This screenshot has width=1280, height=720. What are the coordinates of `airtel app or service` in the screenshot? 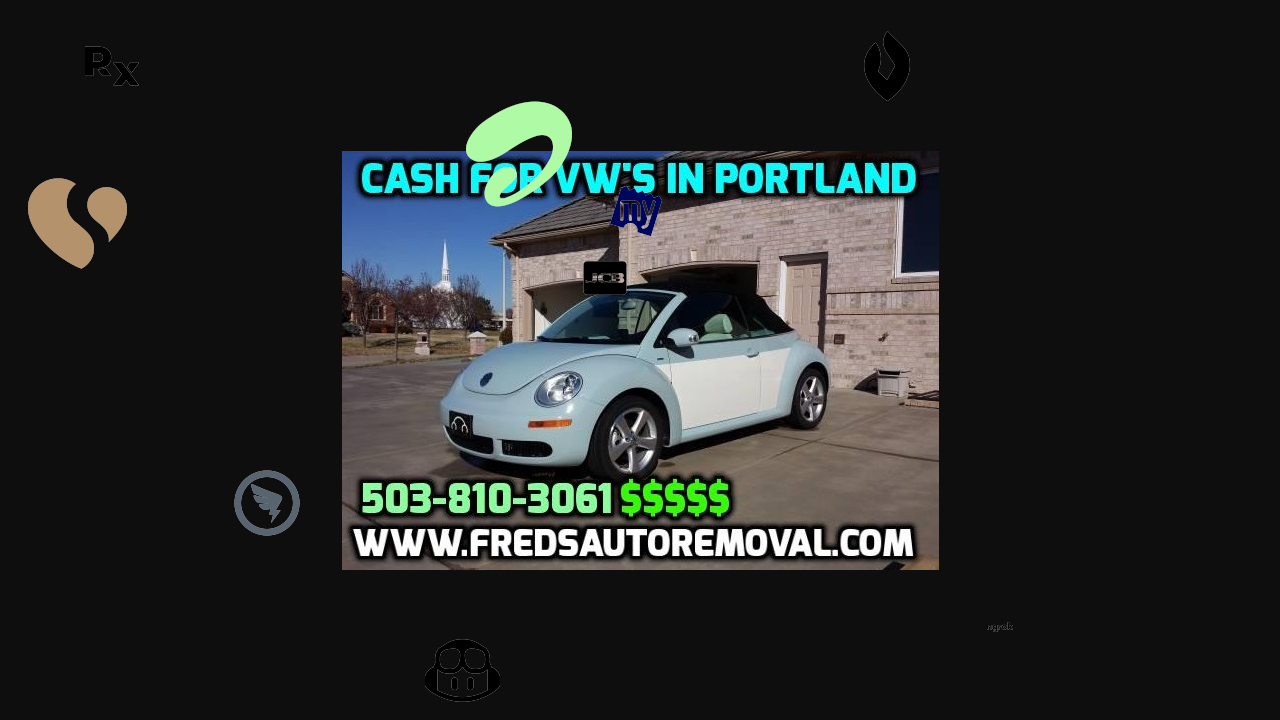 It's located at (519, 154).